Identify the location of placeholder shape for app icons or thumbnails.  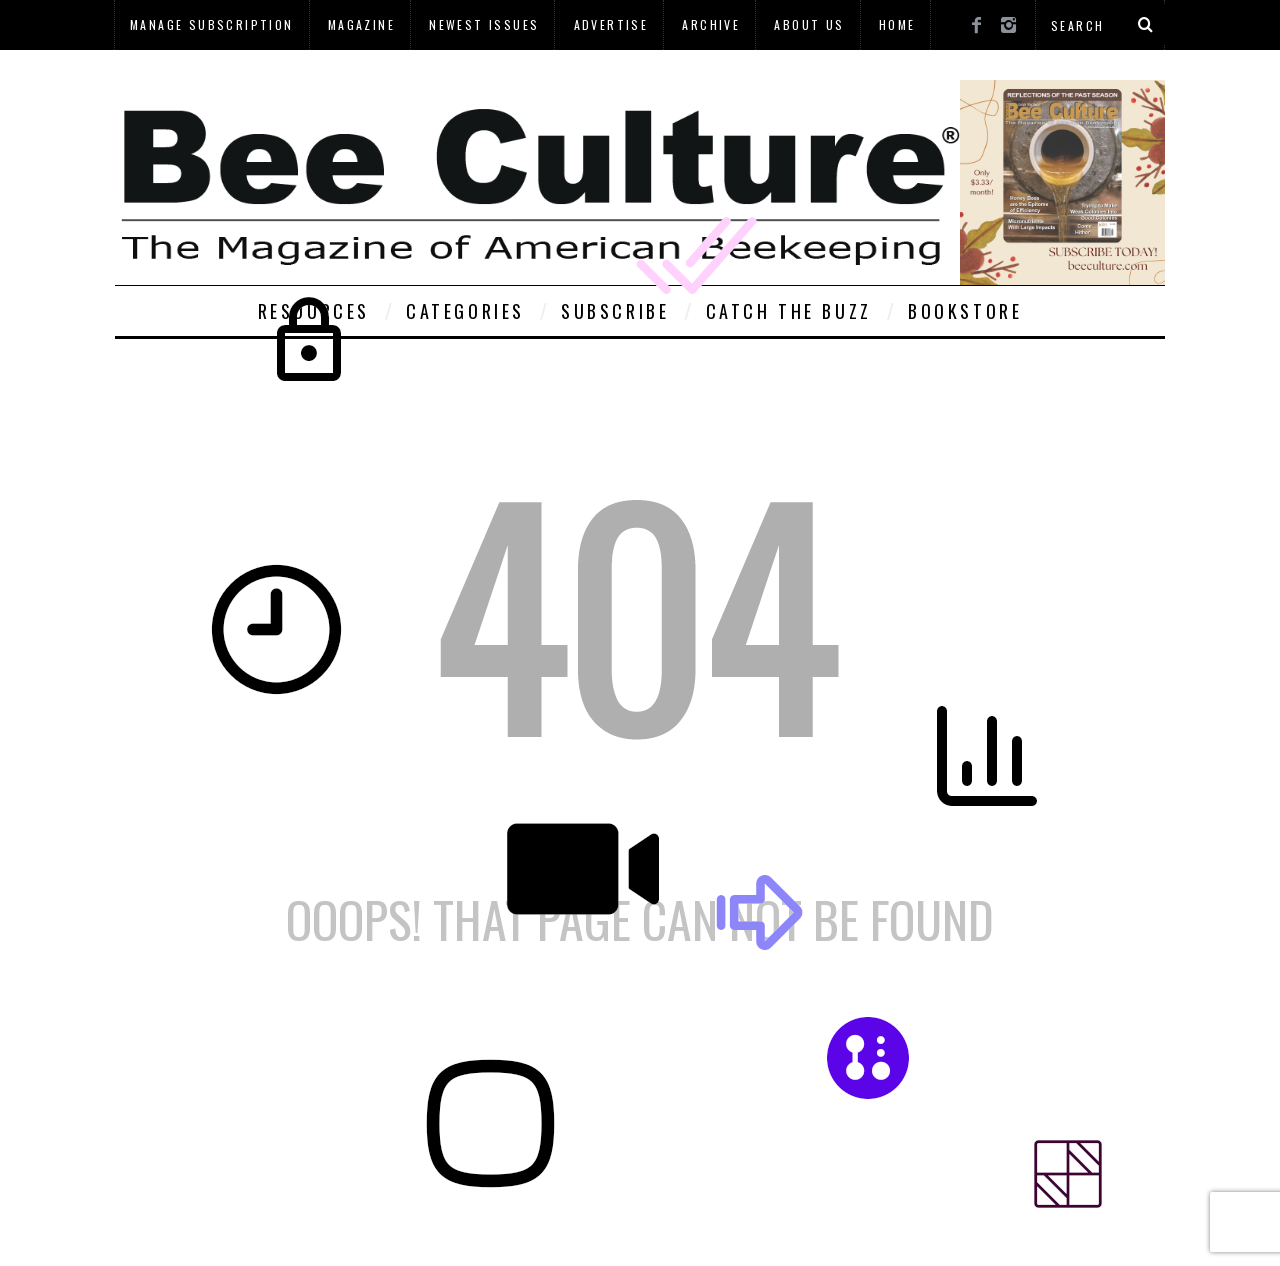
(490, 1123).